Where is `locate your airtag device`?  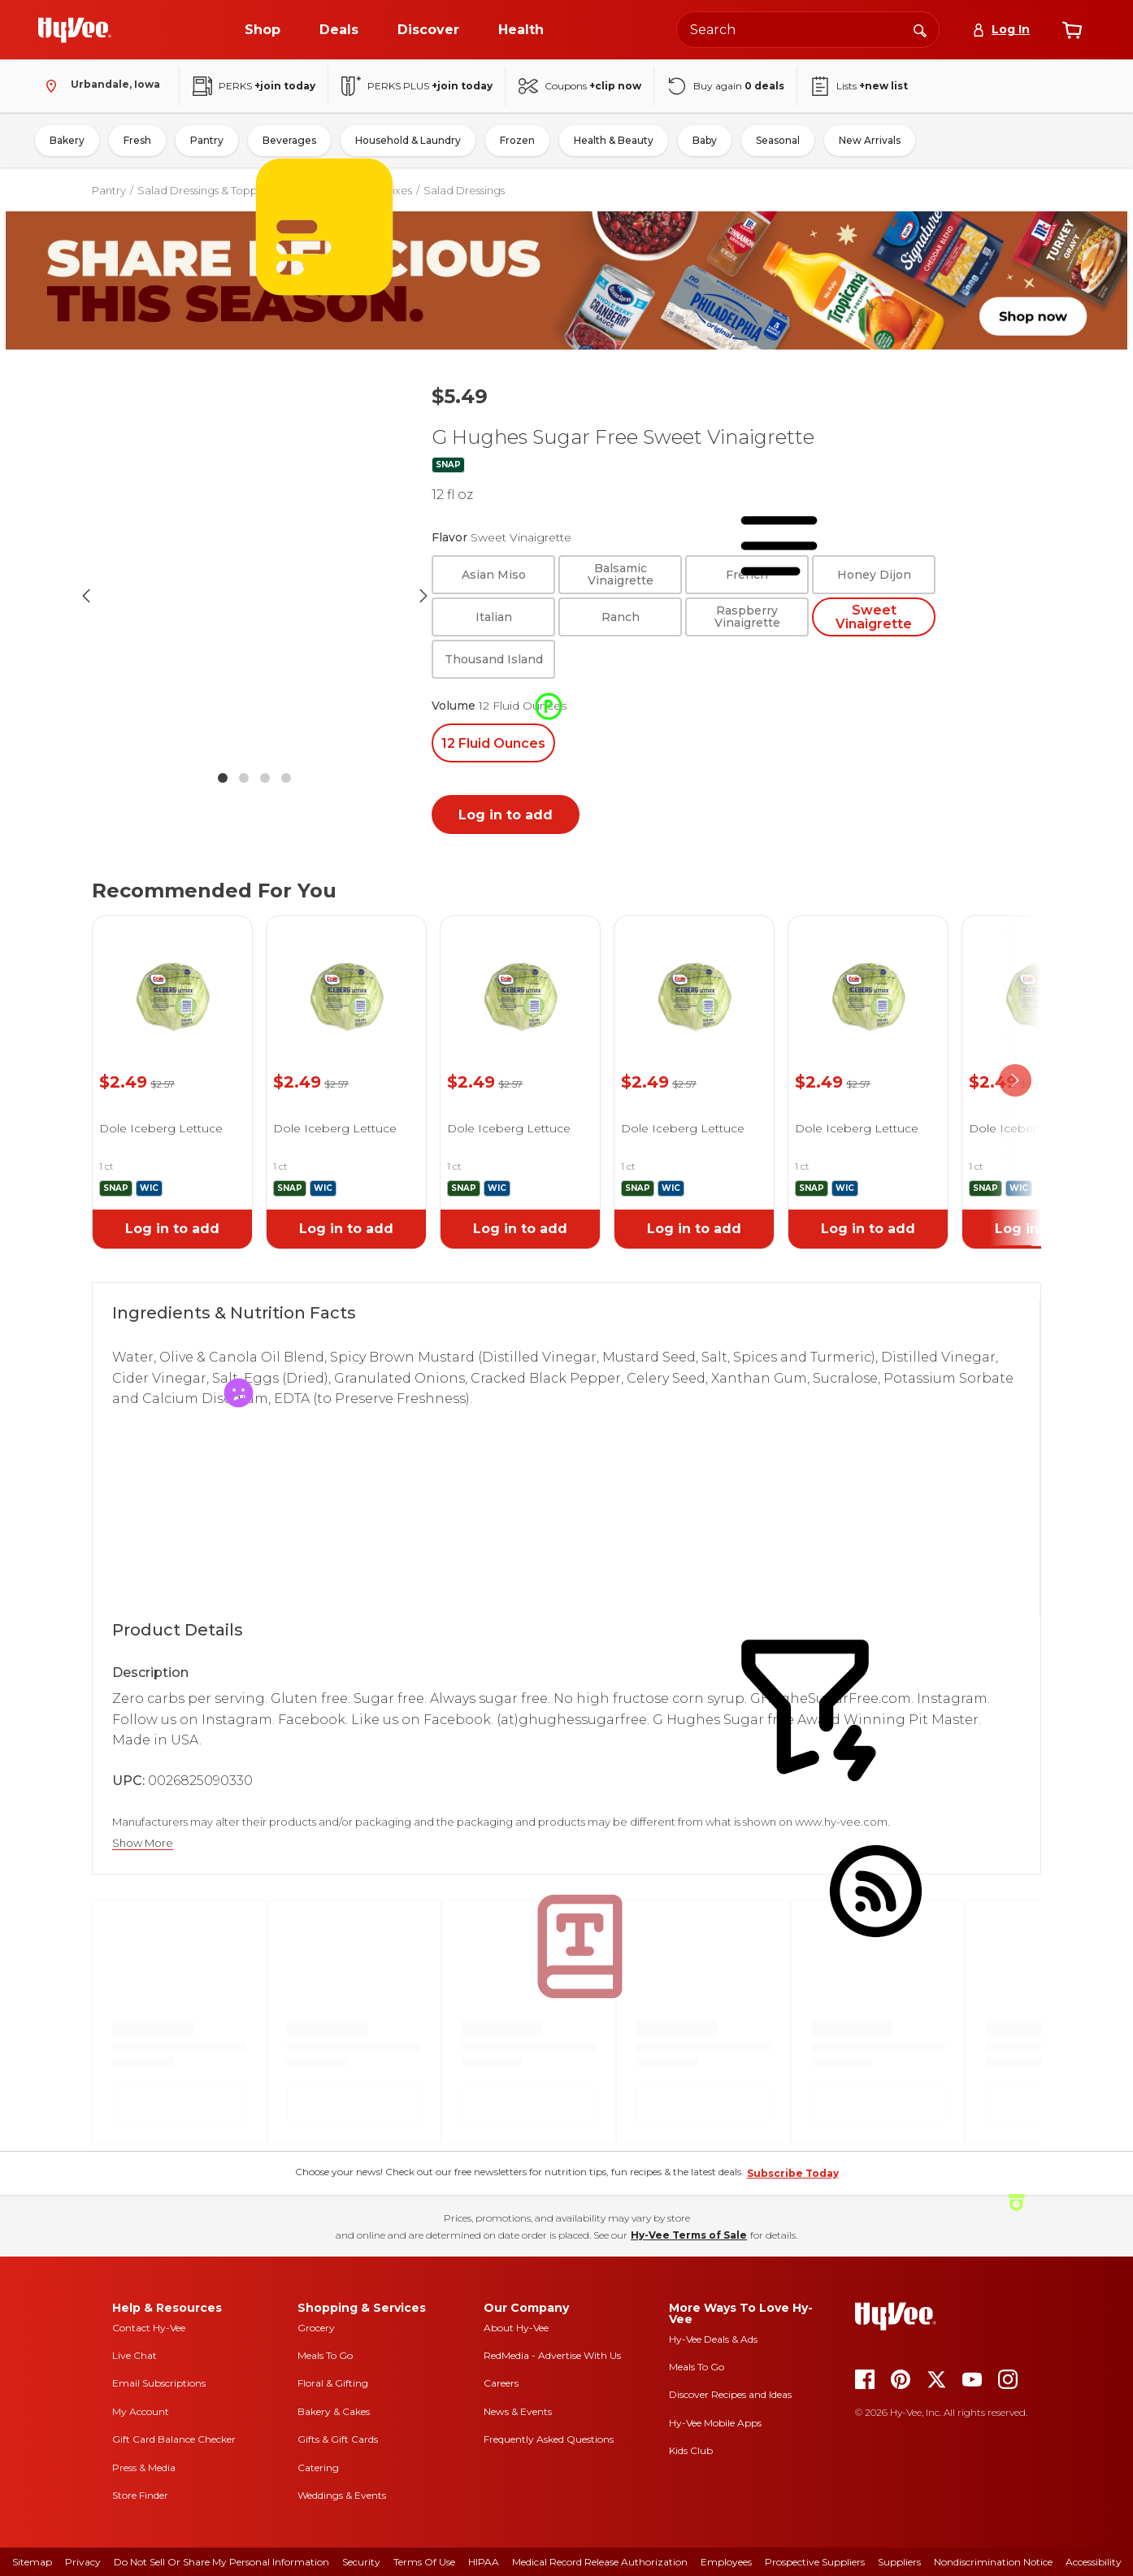
locate your airtag device is located at coordinates (875, 1891).